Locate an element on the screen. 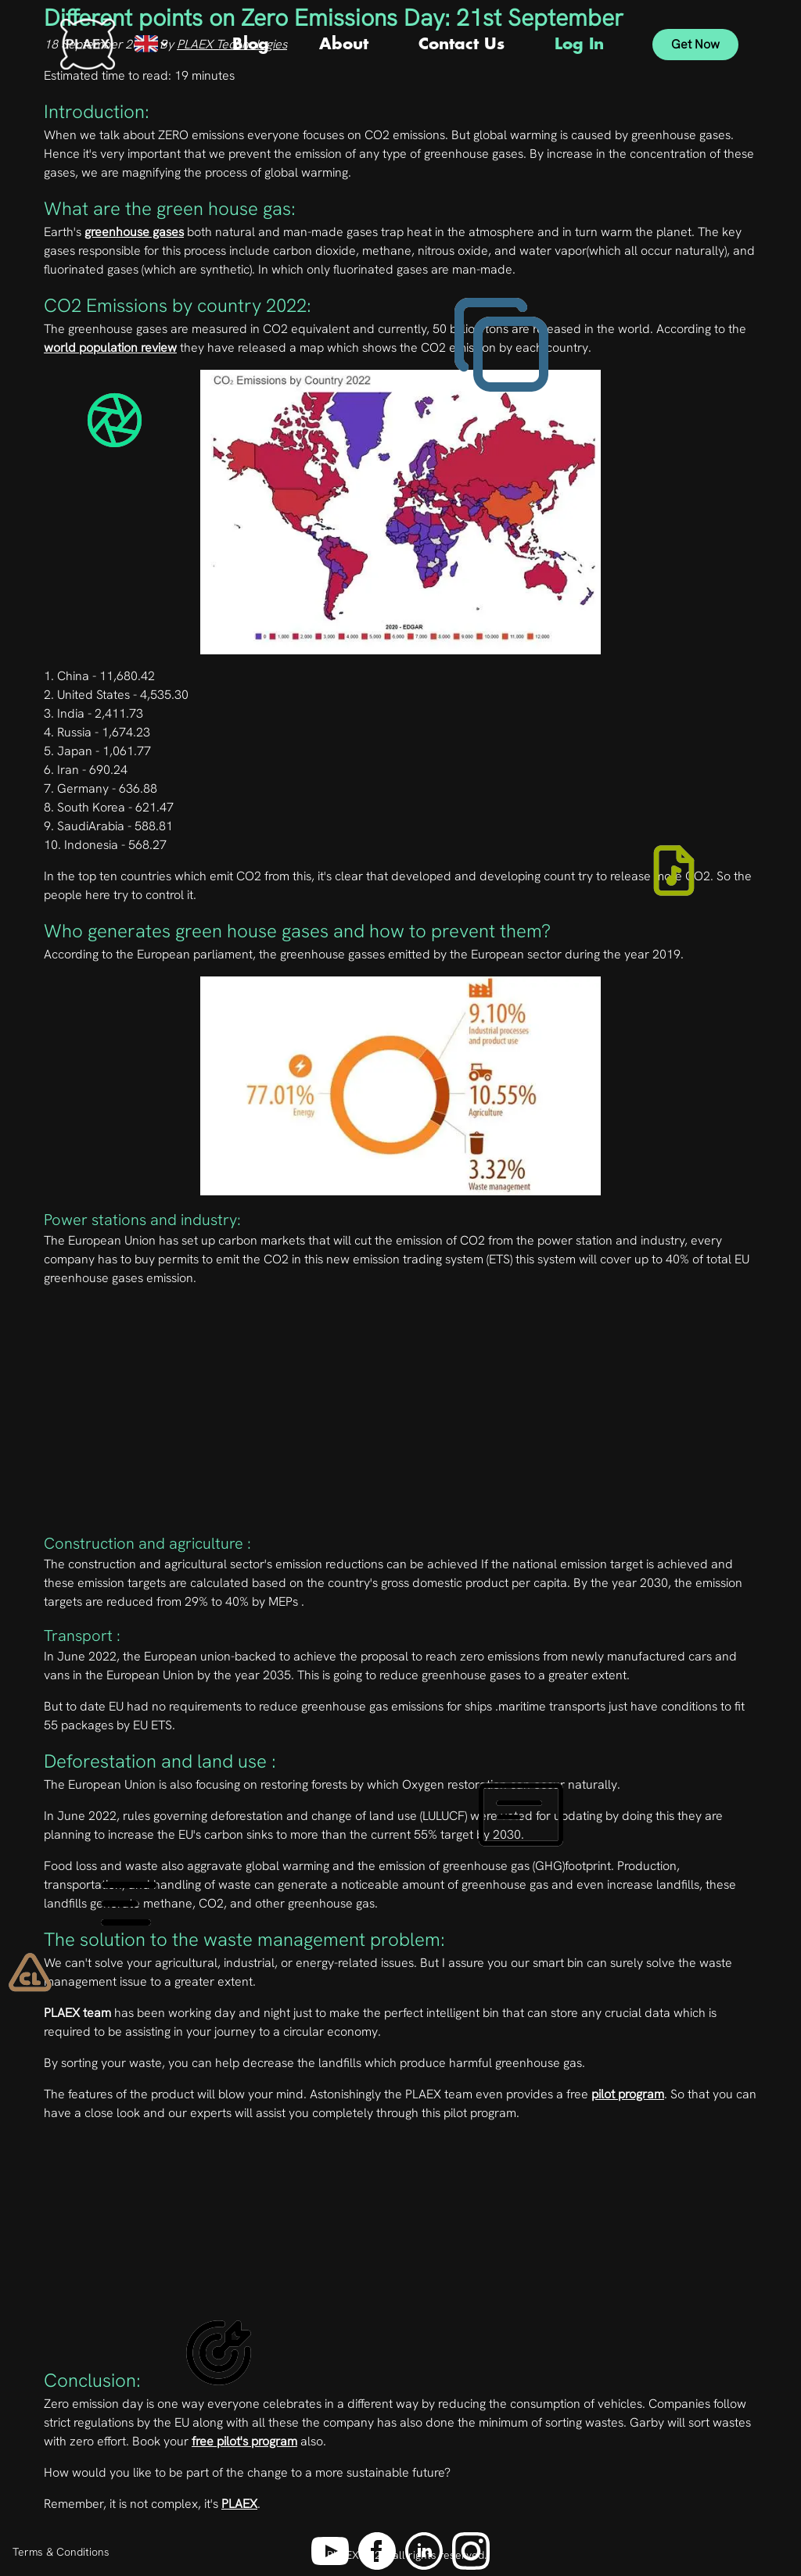 This screenshot has height=2576, width=801. set or view your goals is located at coordinates (218, 2352).